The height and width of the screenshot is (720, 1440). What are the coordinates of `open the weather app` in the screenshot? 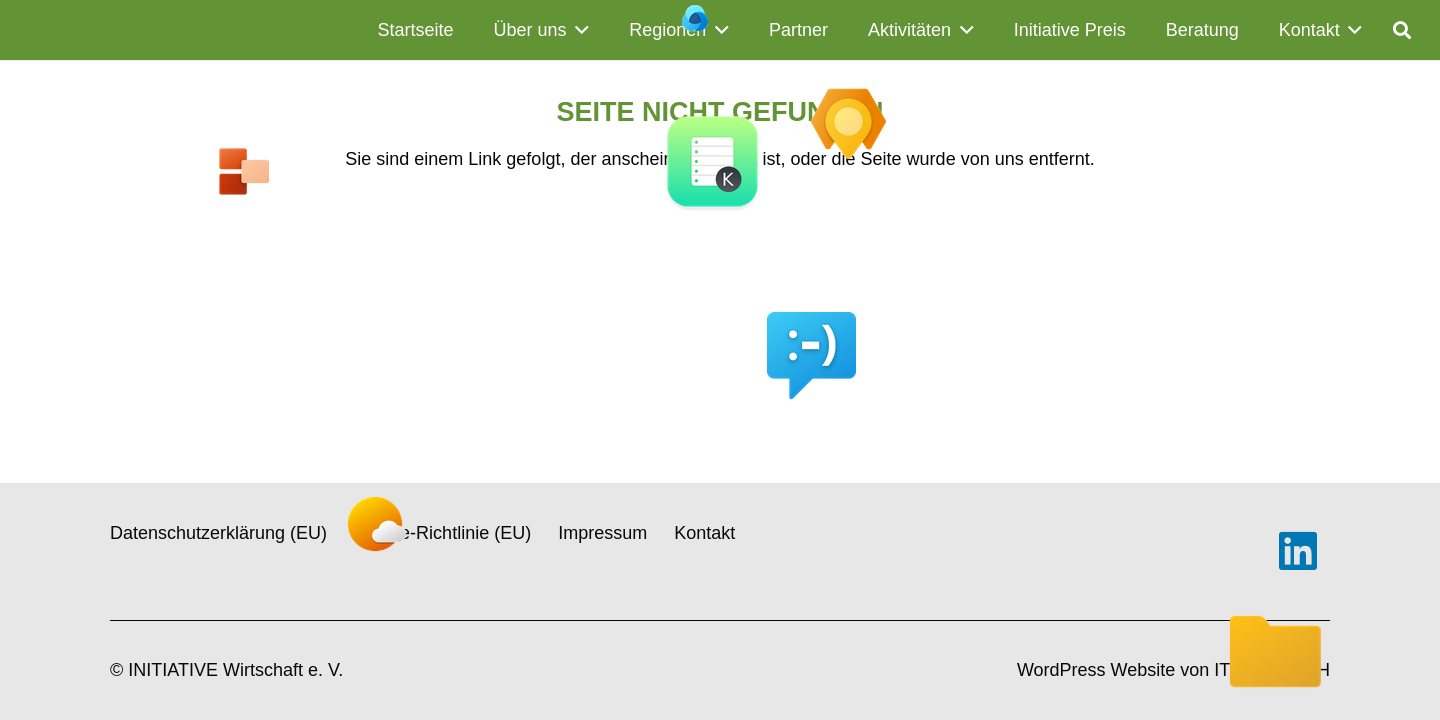 It's located at (375, 524).